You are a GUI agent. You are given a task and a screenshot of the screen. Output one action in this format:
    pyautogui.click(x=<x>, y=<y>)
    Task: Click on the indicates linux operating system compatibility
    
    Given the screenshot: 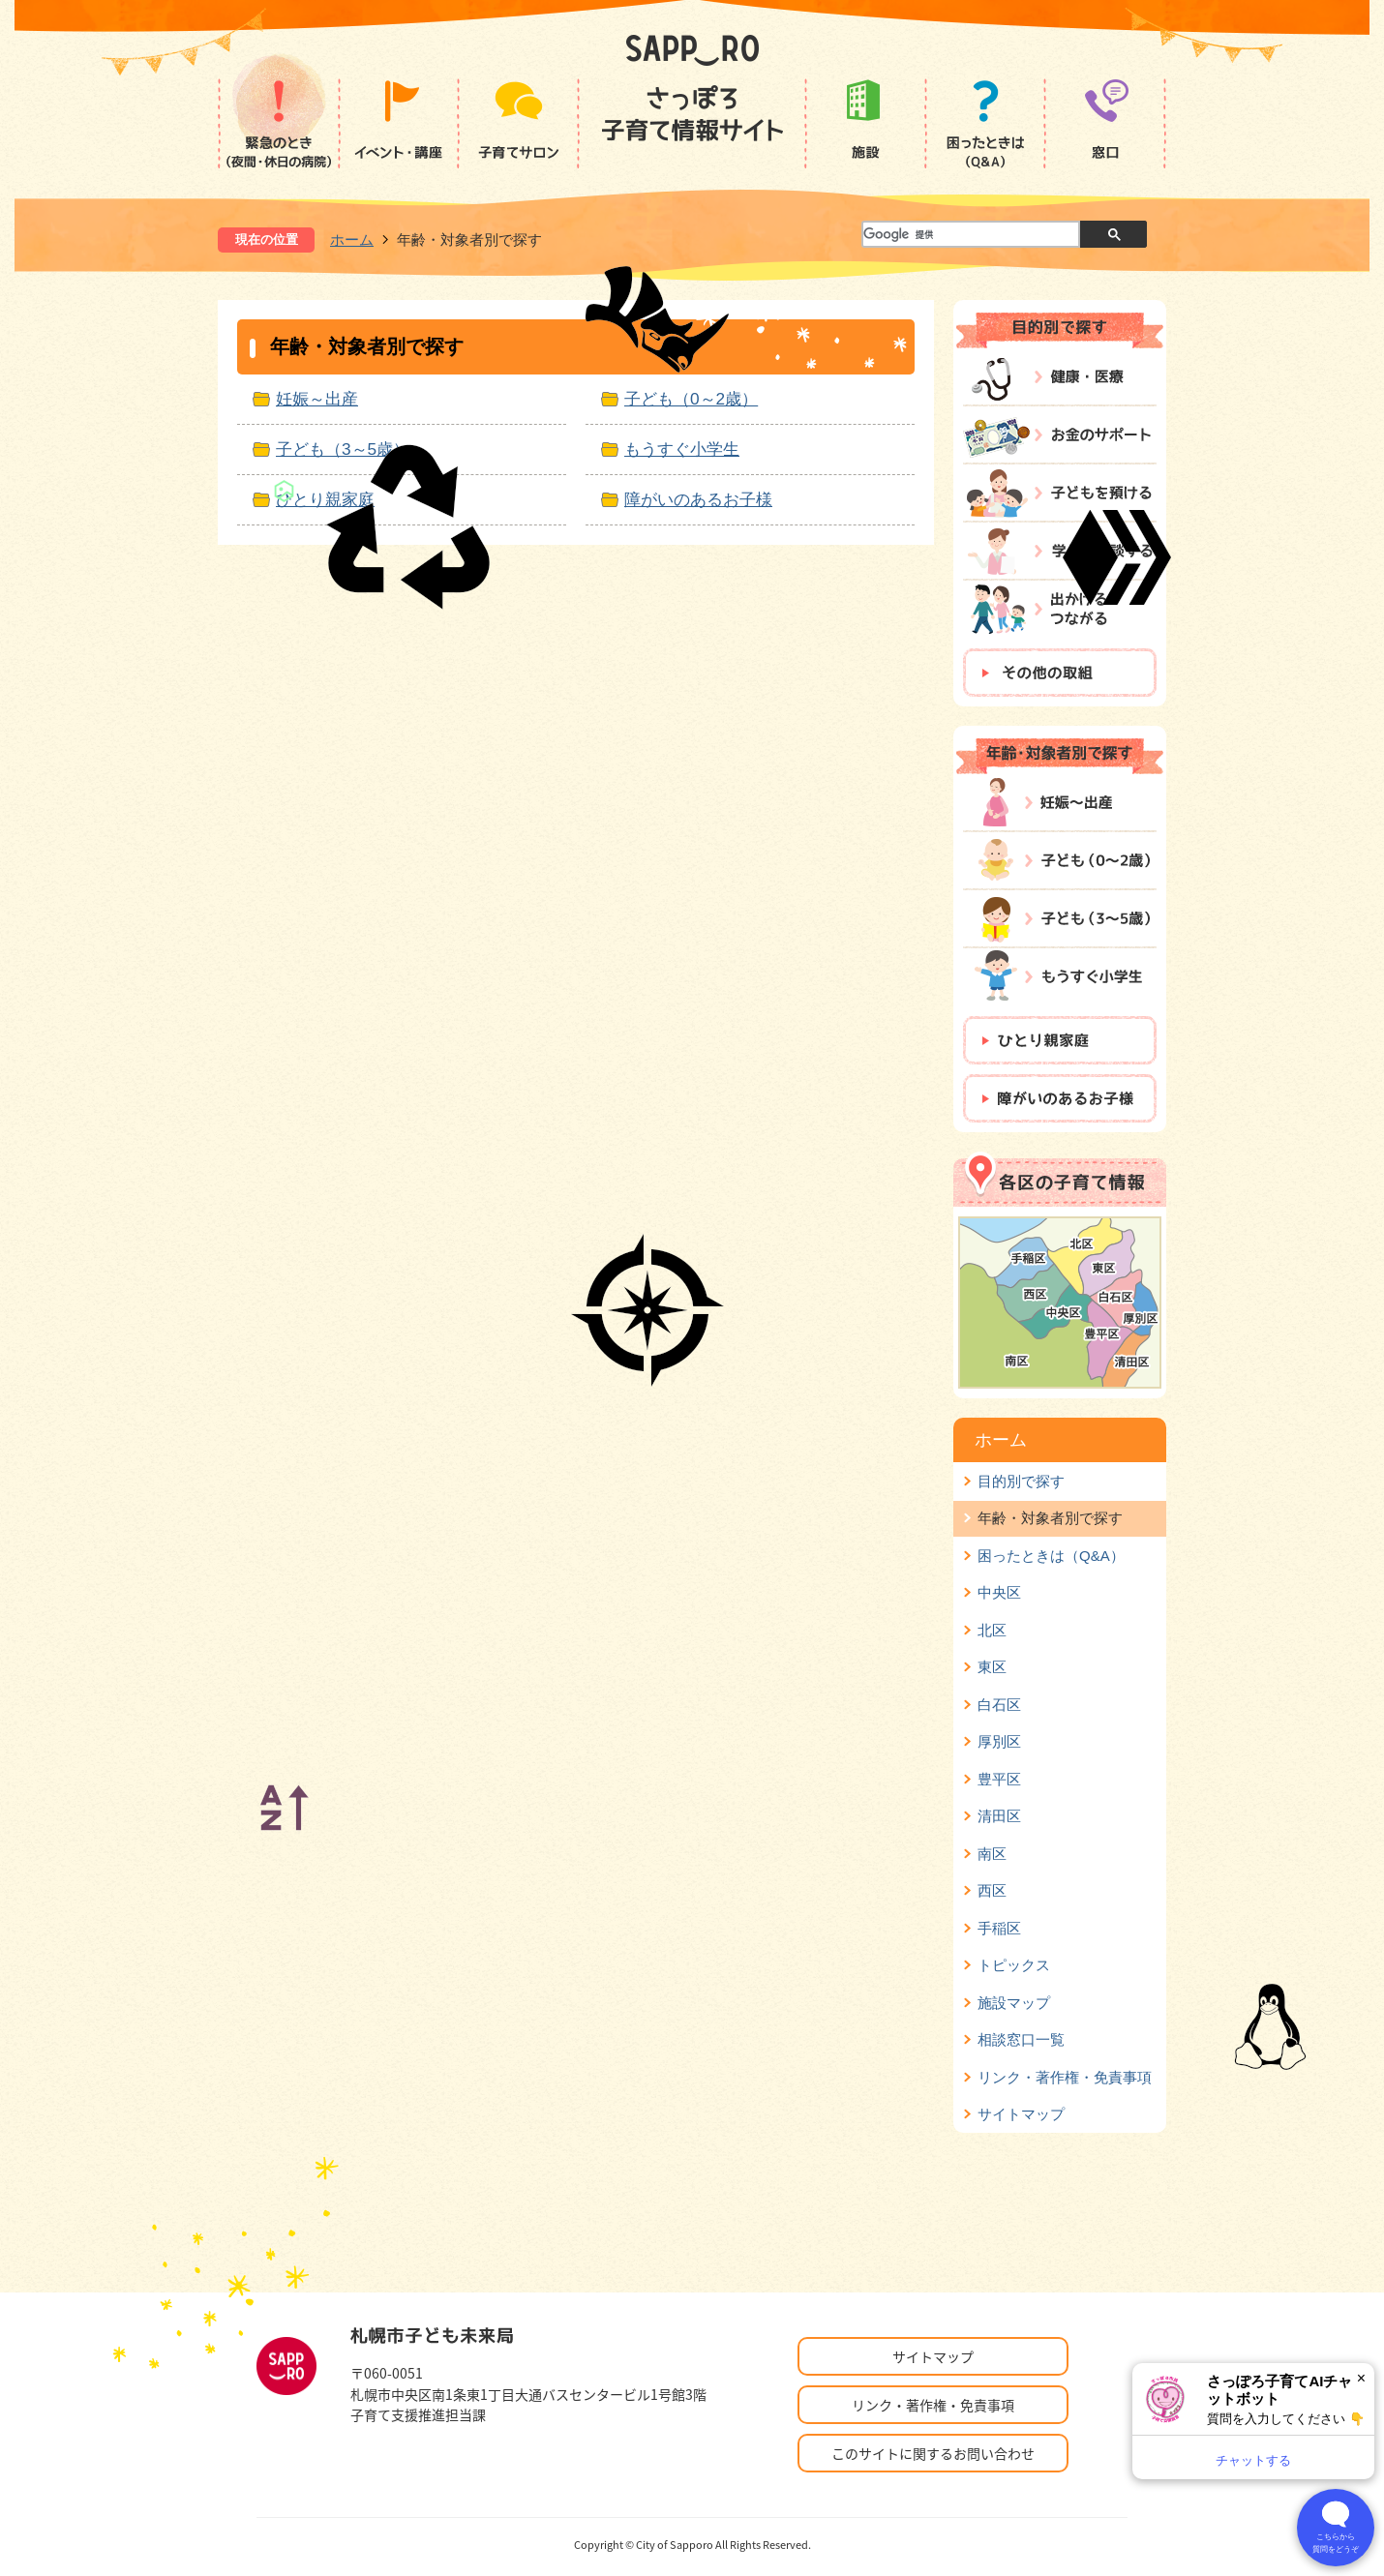 What is the action you would take?
    pyautogui.click(x=1270, y=2026)
    